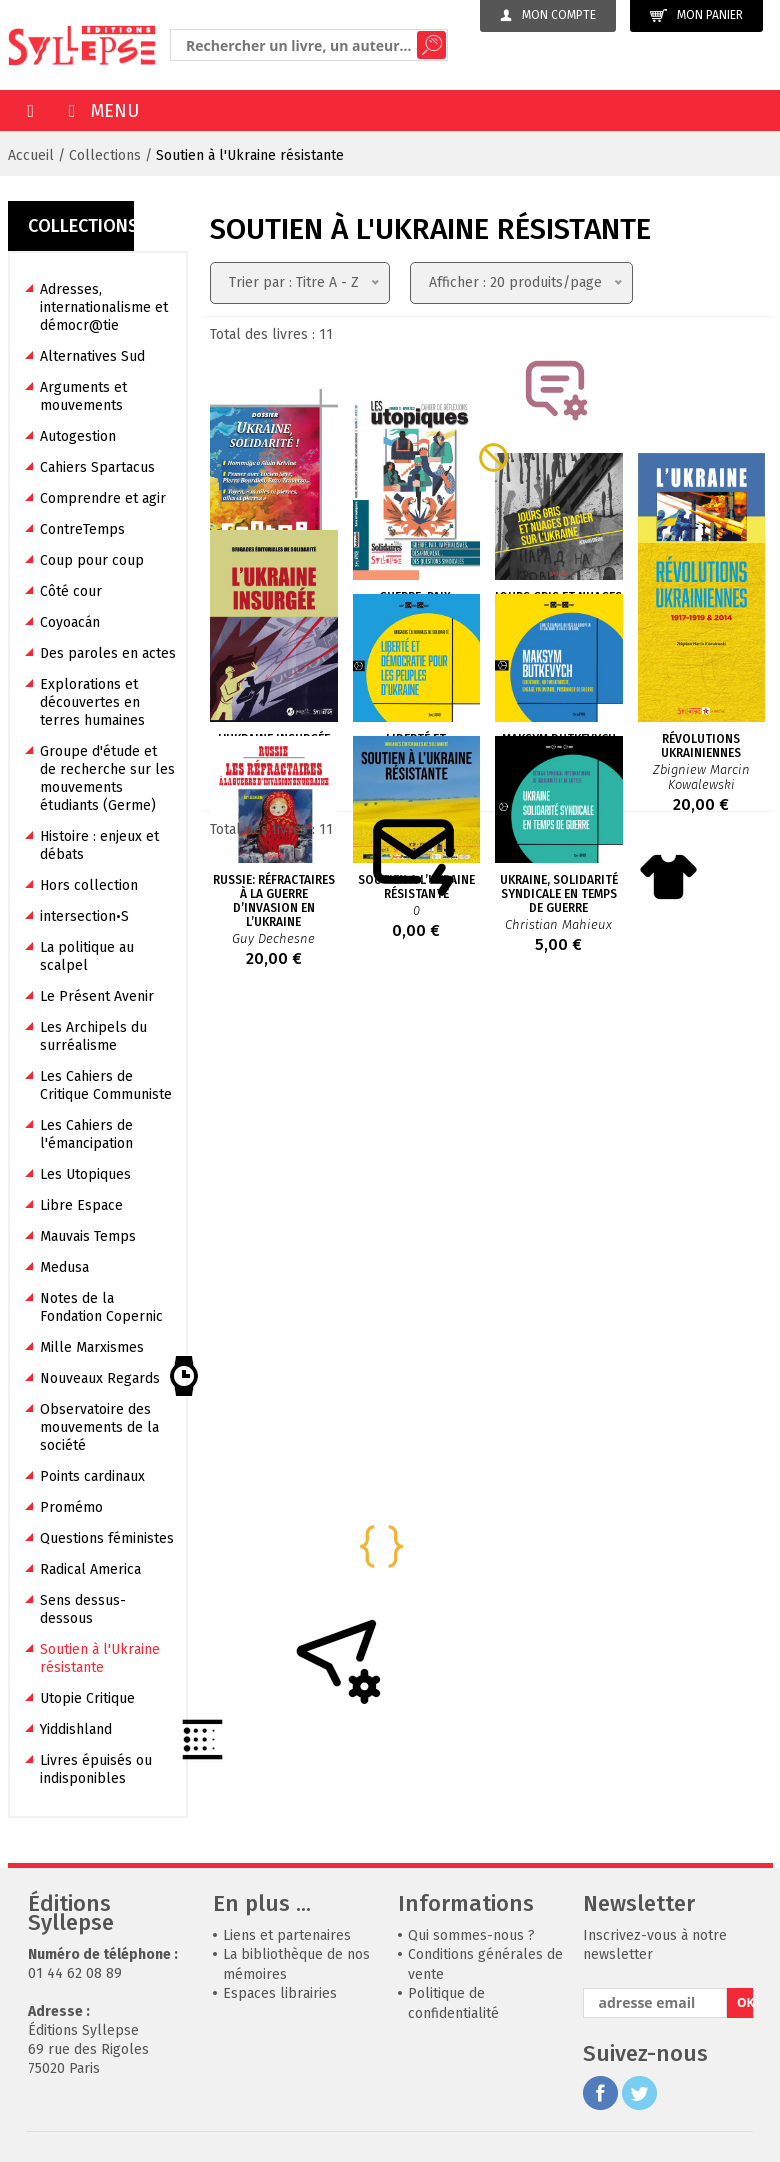  What do you see at coordinates (337, 1659) in the screenshot?
I see `configure location settings` at bounding box center [337, 1659].